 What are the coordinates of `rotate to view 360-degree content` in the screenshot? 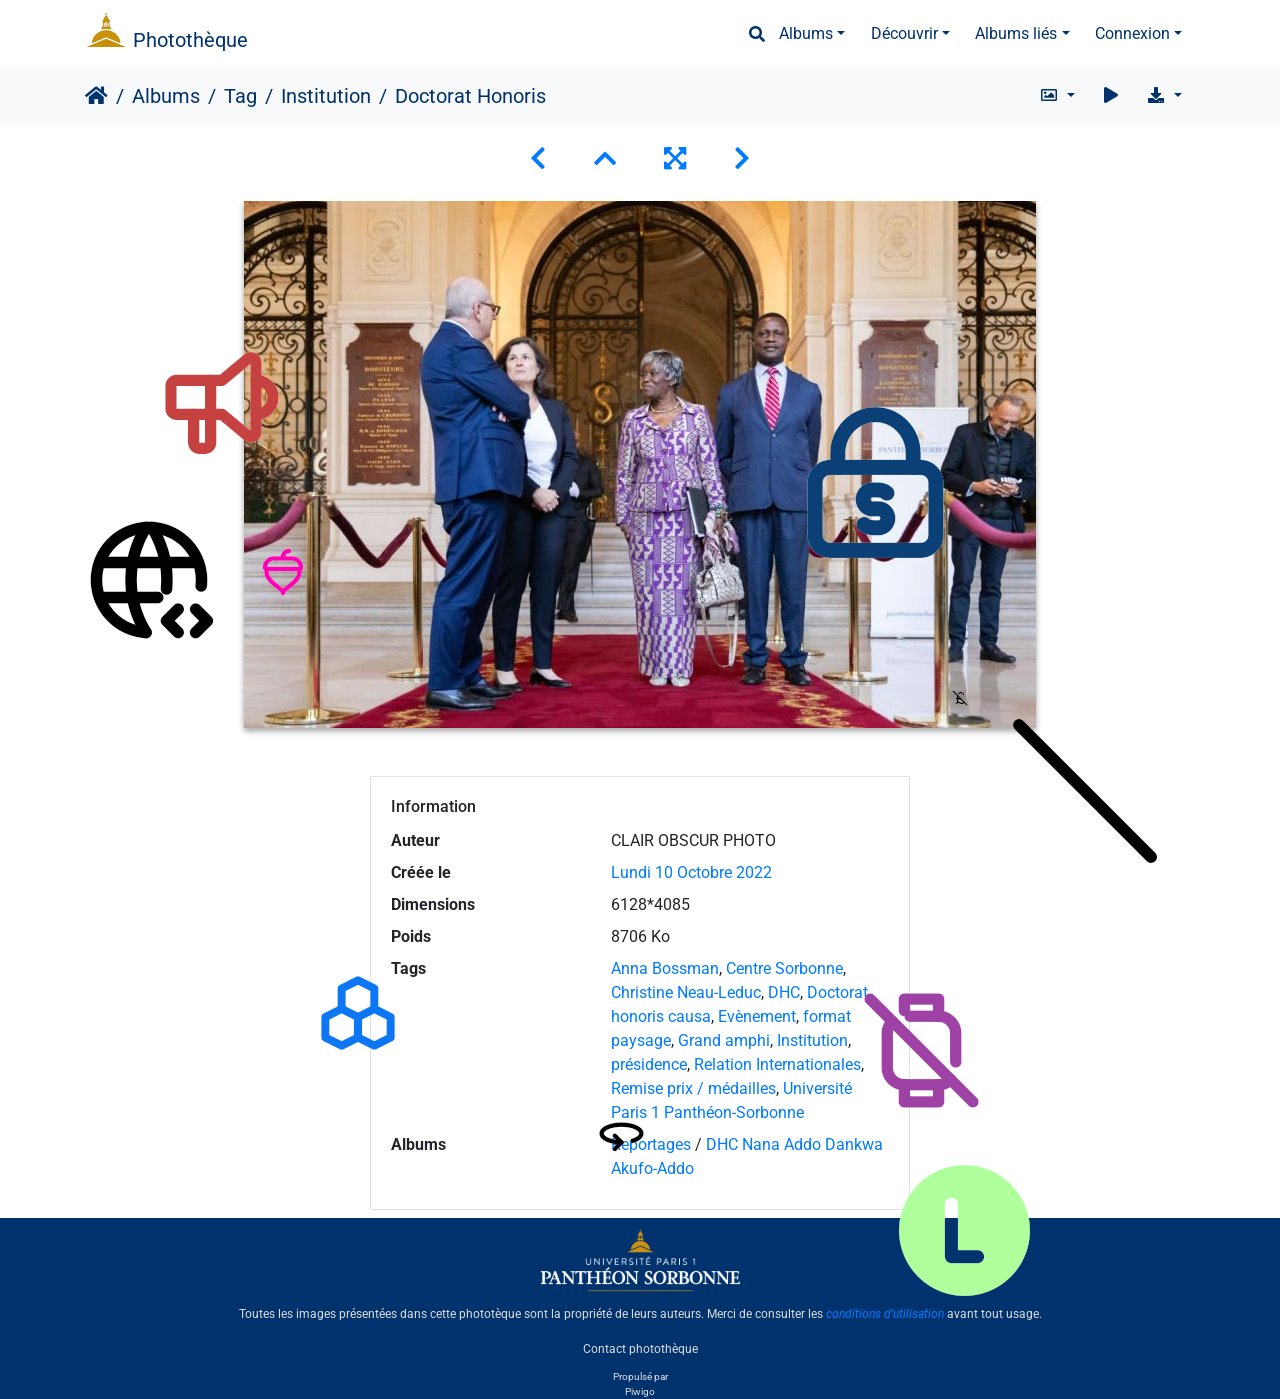 It's located at (621, 1133).